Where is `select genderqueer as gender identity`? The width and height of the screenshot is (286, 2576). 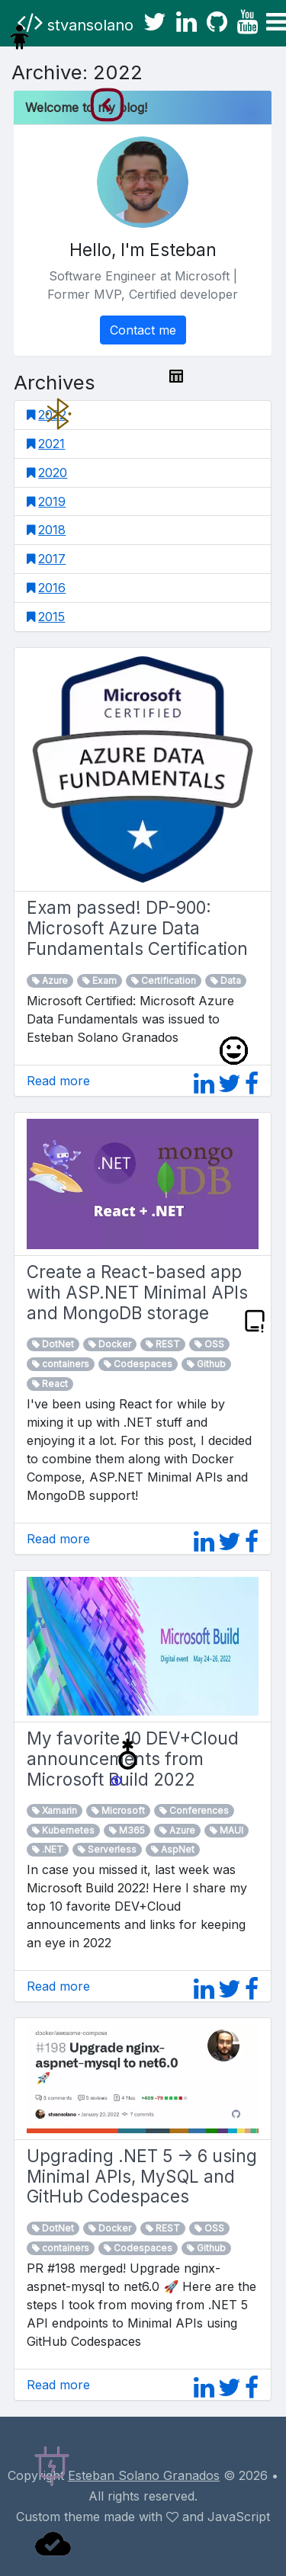
select genderqueer as gender identity is located at coordinates (127, 1754).